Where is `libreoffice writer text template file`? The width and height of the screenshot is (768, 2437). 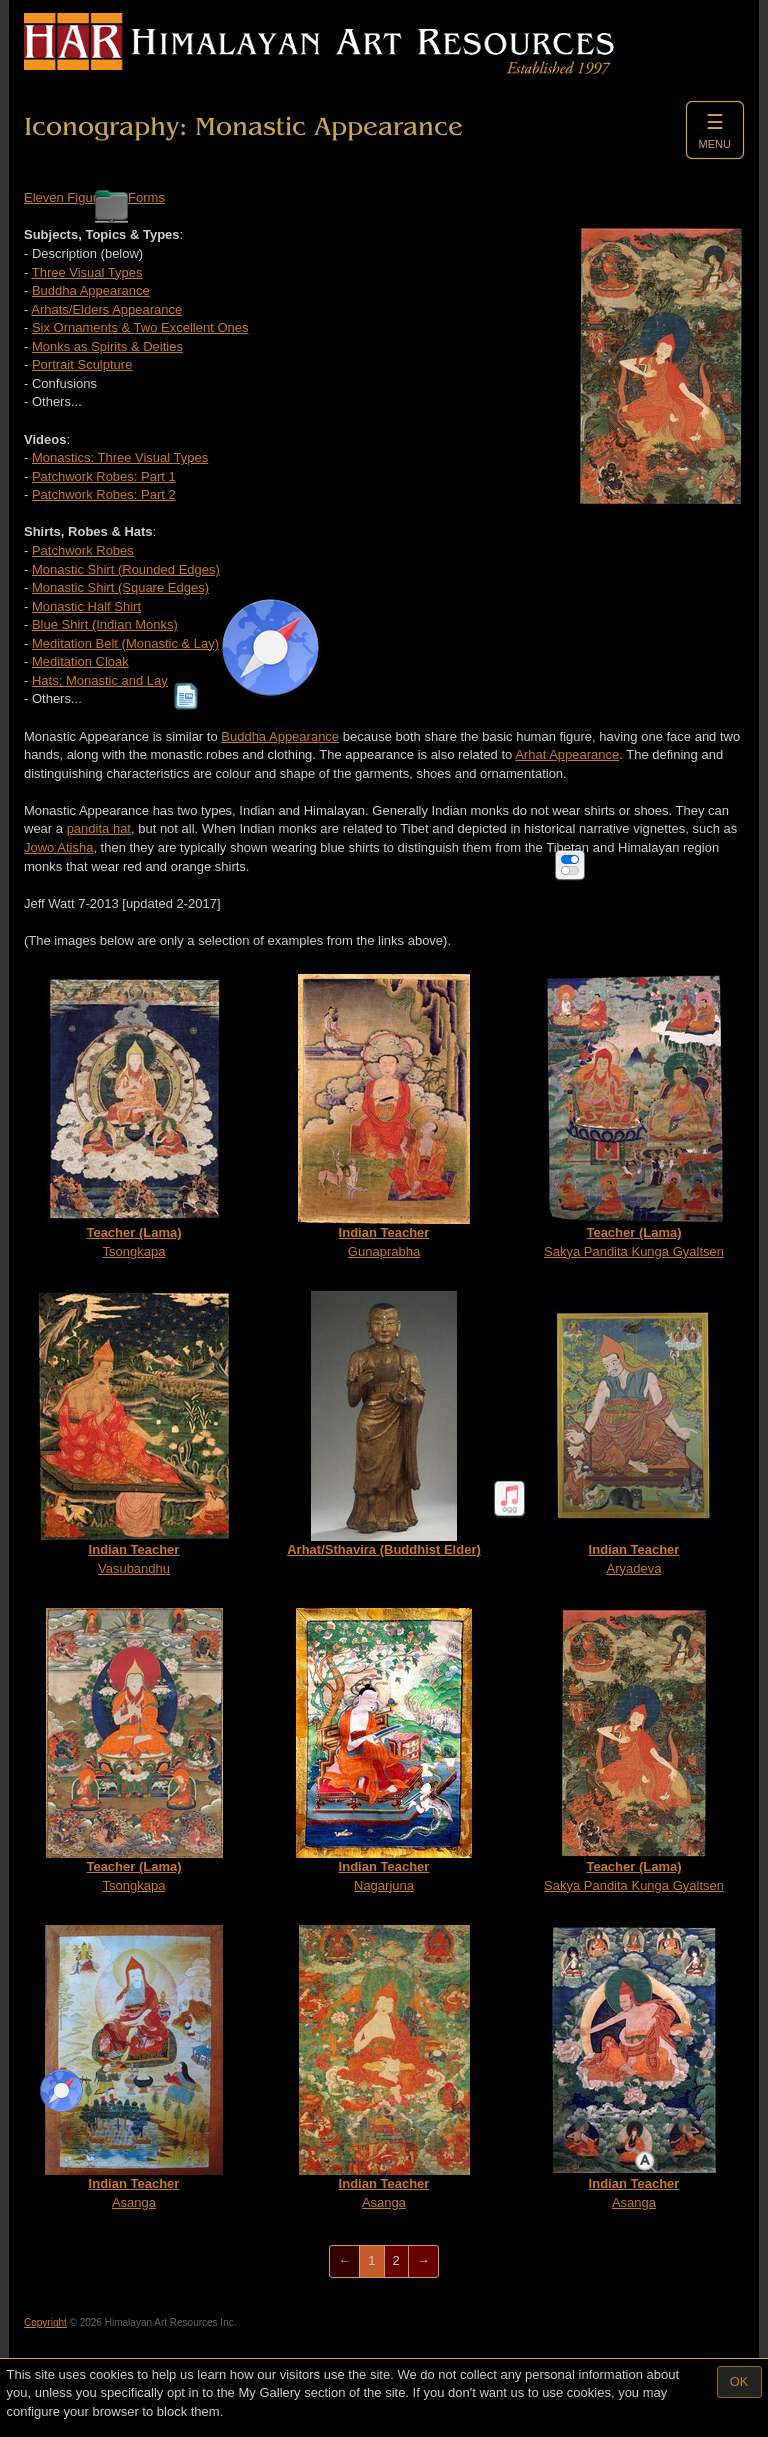 libreoffice writer text template file is located at coordinates (186, 696).